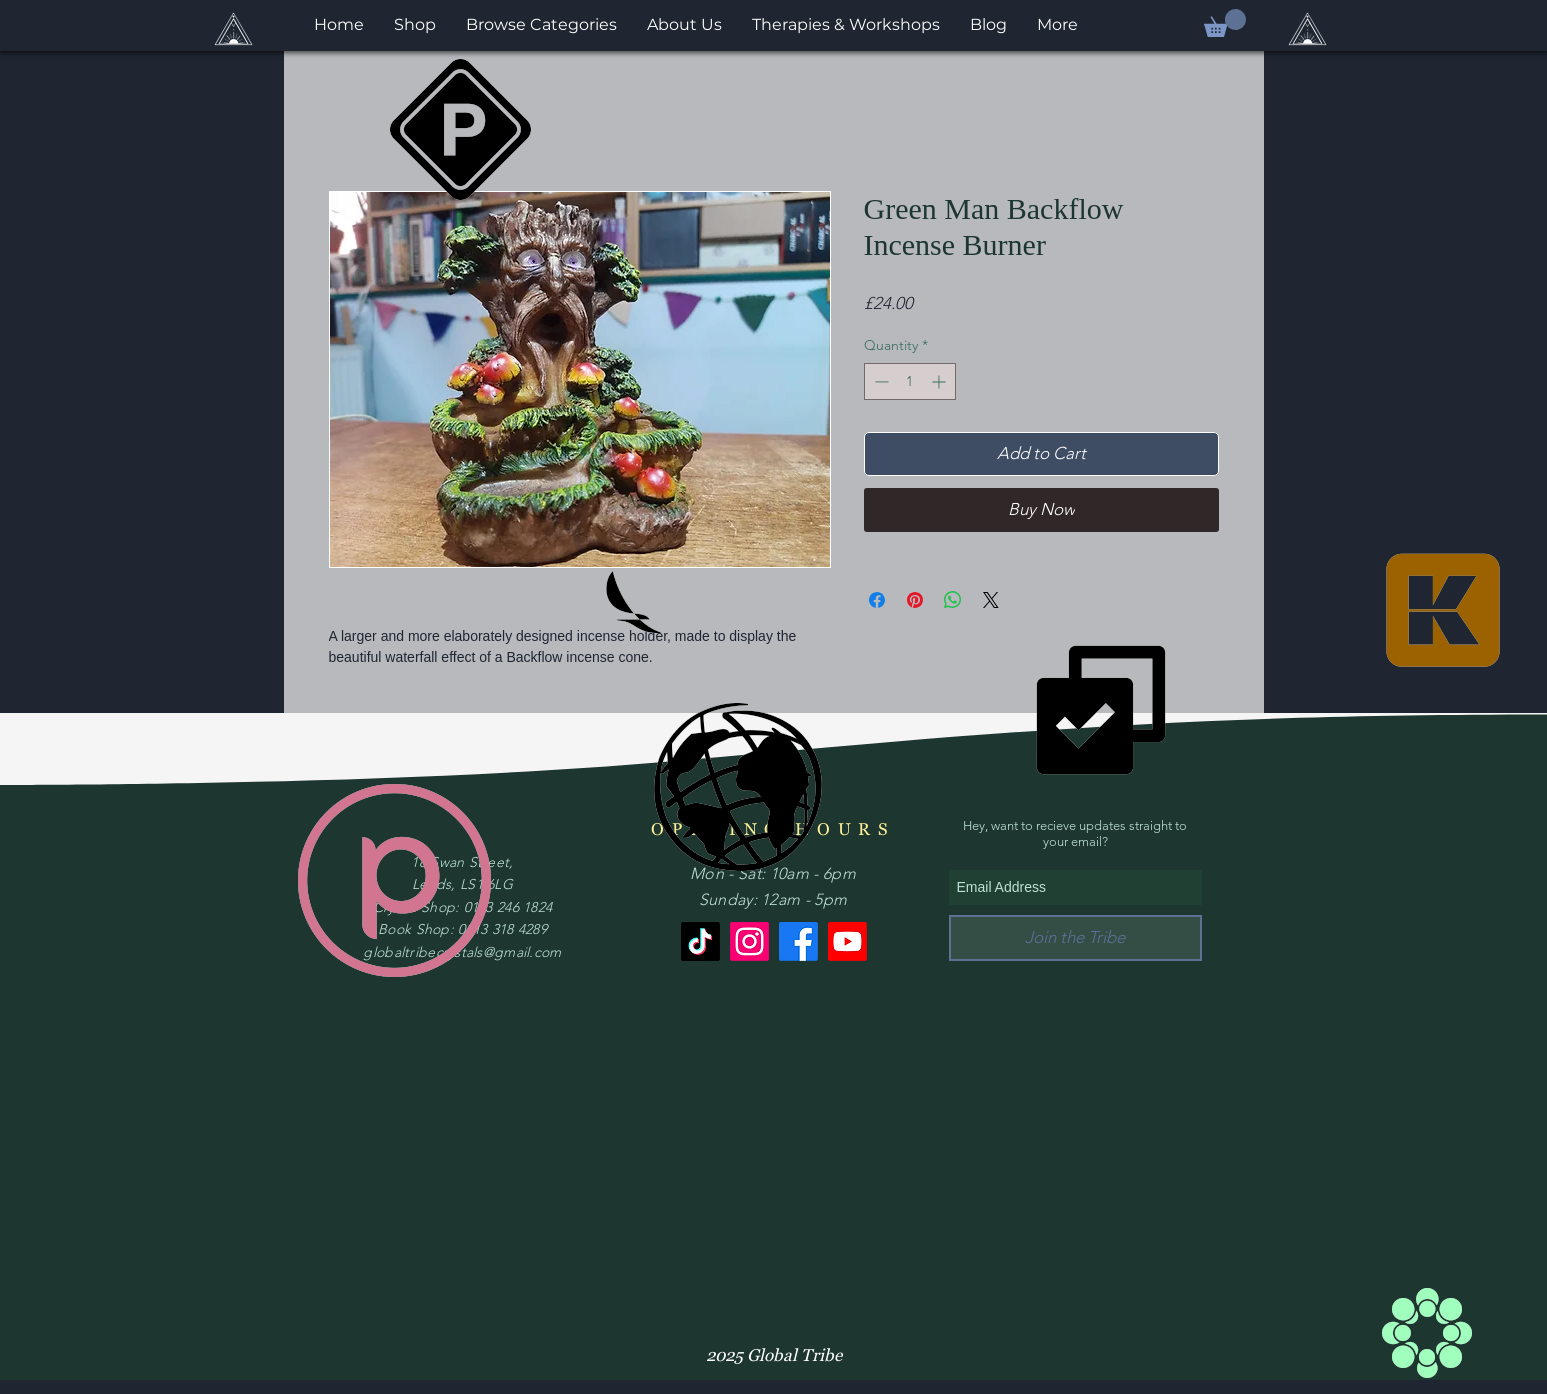 The height and width of the screenshot is (1394, 1547). What do you see at coordinates (394, 880) in the screenshot?
I see `planet logo` at bounding box center [394, 880].